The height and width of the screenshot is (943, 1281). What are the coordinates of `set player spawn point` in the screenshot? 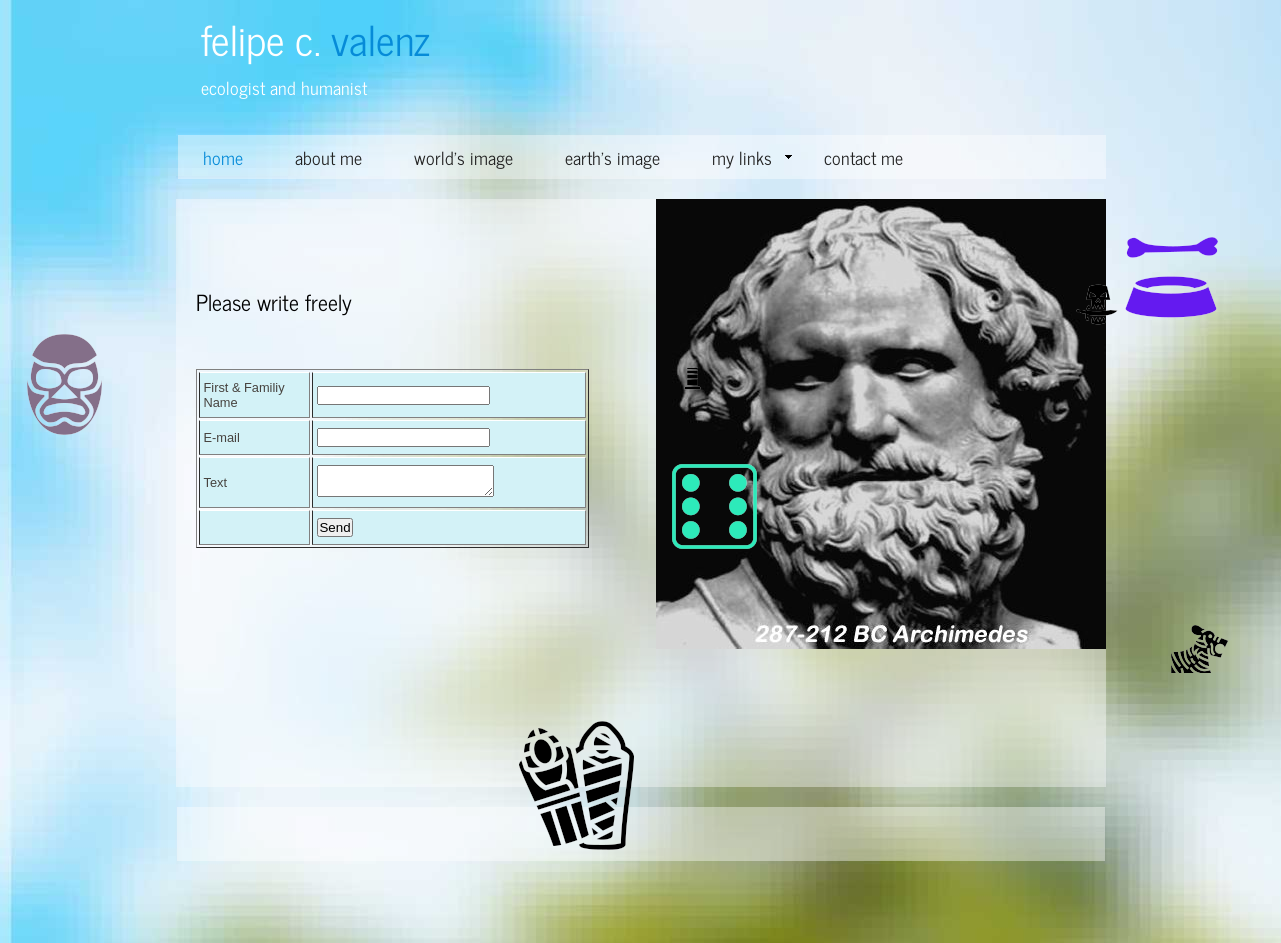 It's located at (692, 378).